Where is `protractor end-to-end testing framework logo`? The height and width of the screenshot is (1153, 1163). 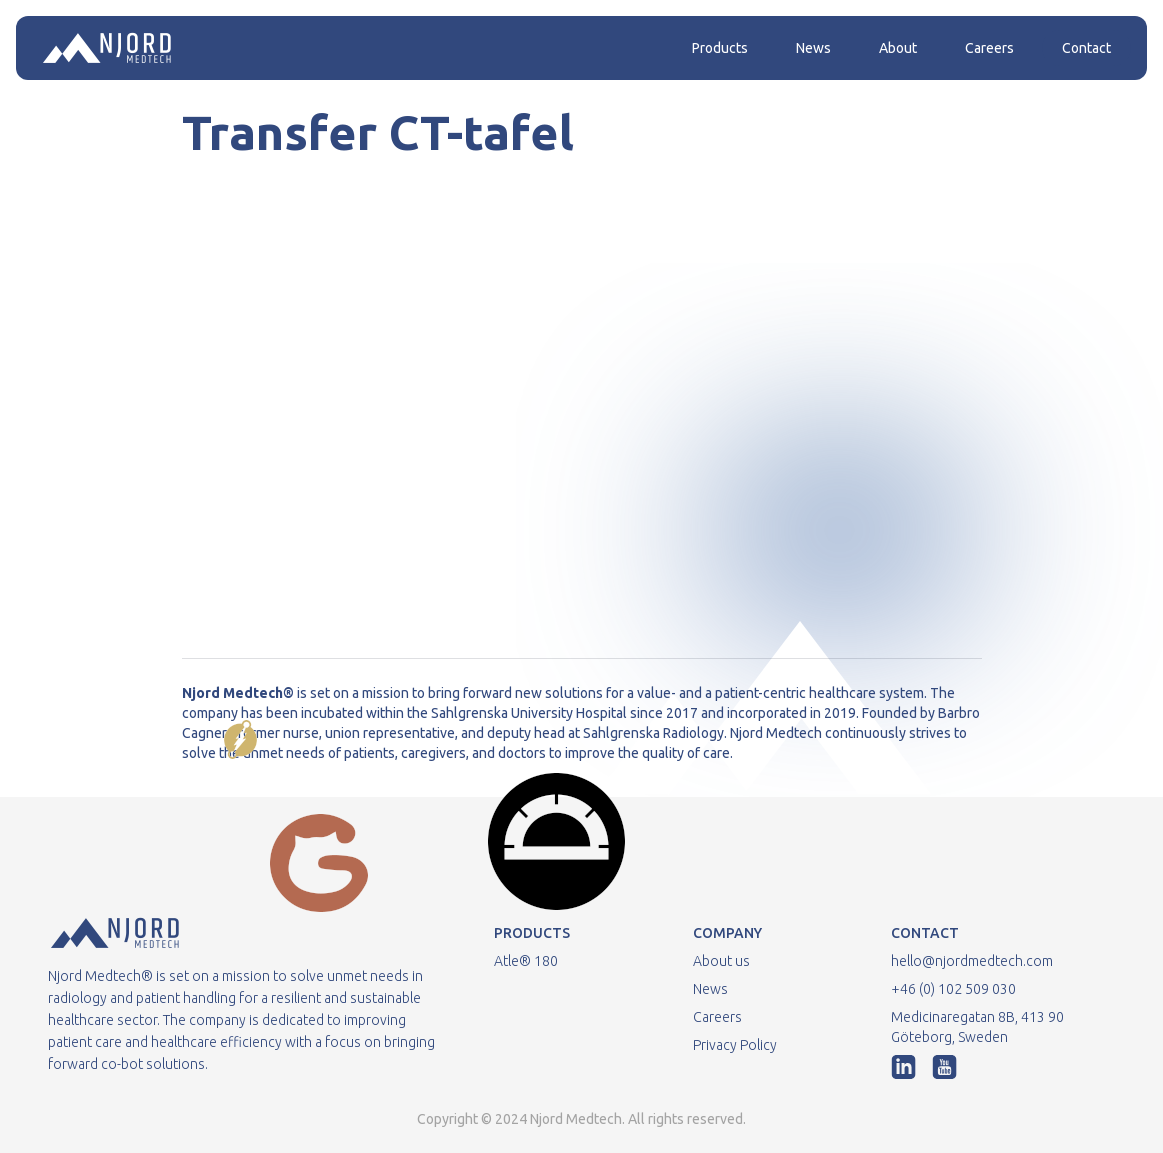 protractor end-to-end testing framework logo is located at coordinates (556, 841).